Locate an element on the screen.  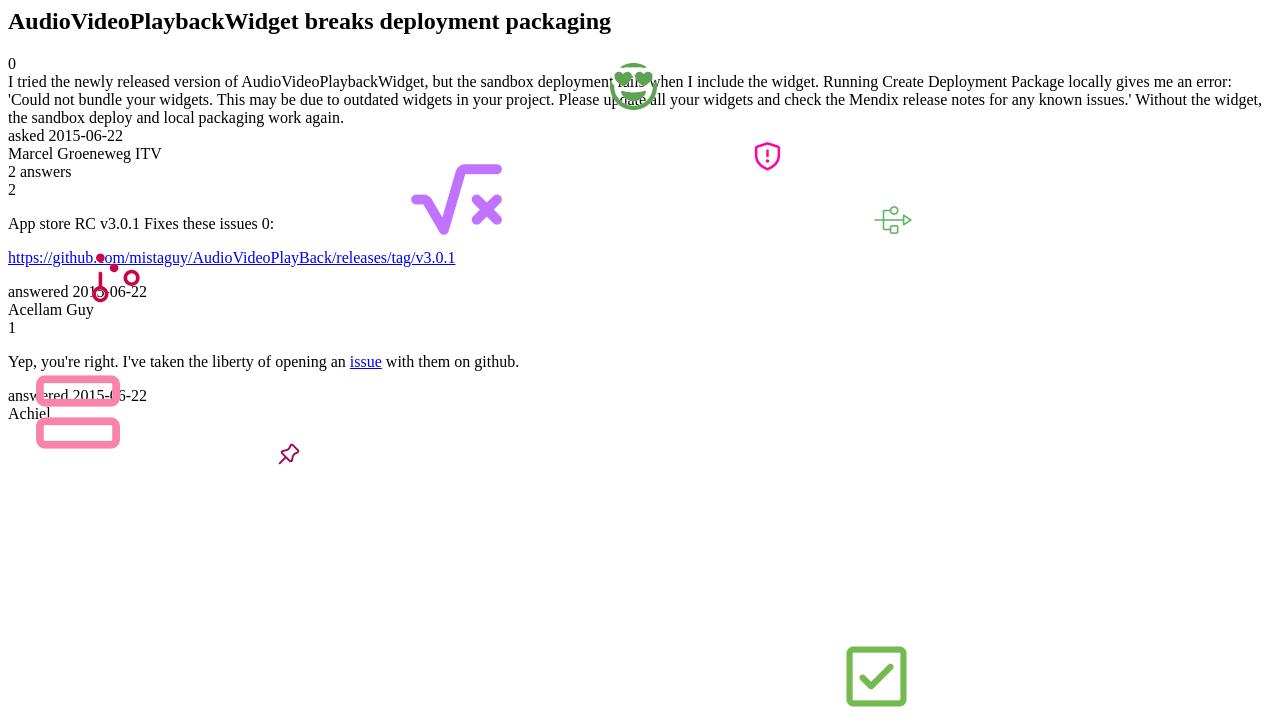
view security or privacy settings is located at coordinates (767, 156).